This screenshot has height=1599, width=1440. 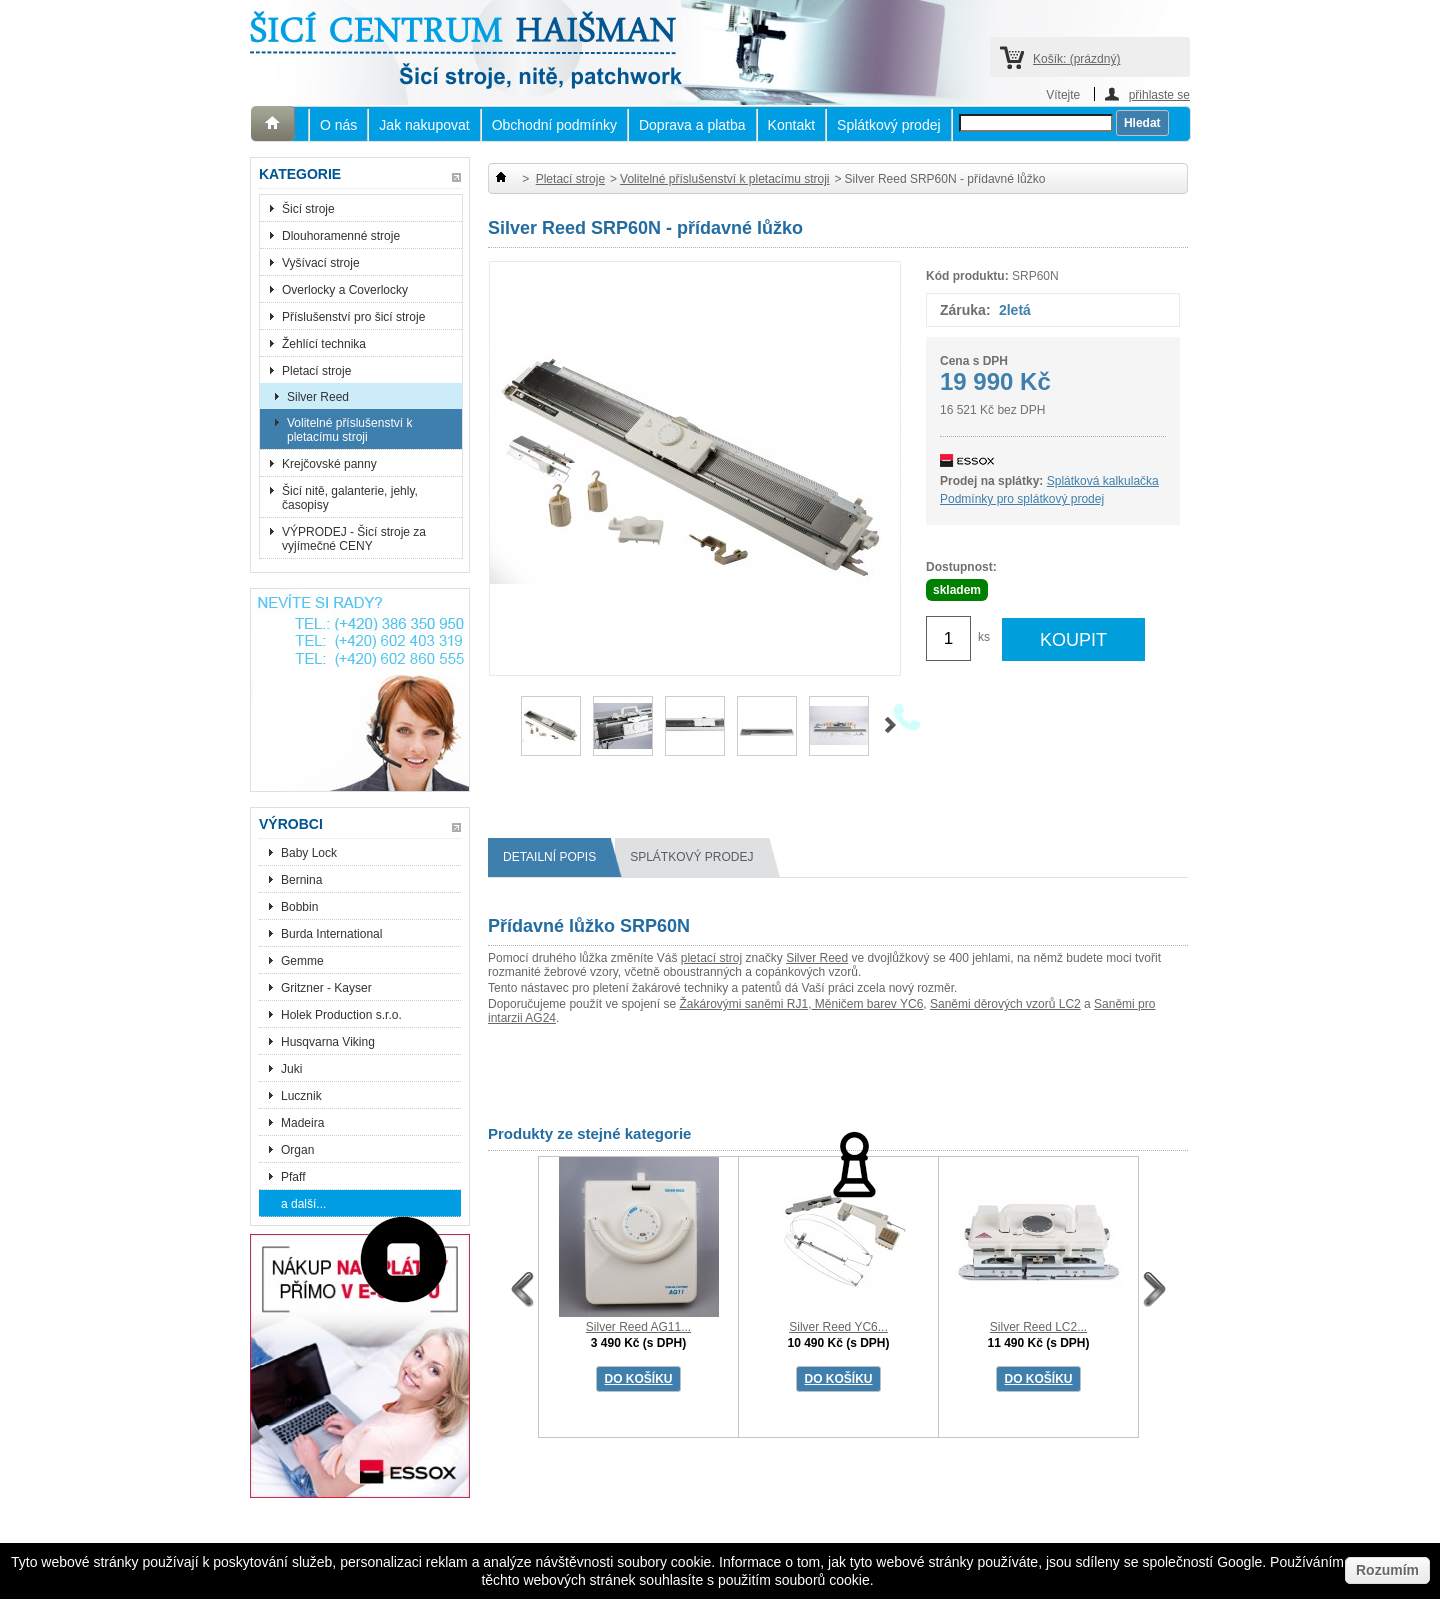 I want to click on play chess or access chess game, so click(x=854, y=1166).